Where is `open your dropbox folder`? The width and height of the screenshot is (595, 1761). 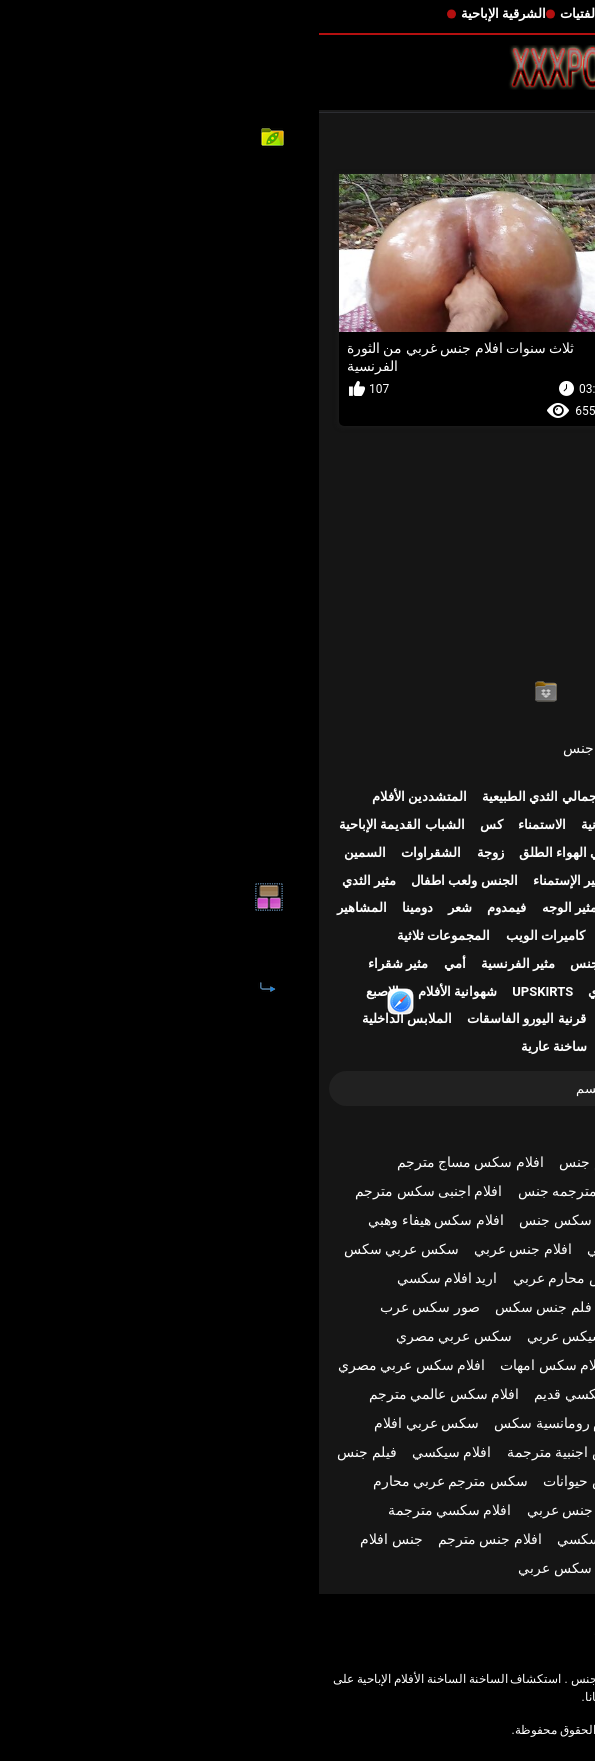 open your dropbox folder is located at coordinates (546, 691).